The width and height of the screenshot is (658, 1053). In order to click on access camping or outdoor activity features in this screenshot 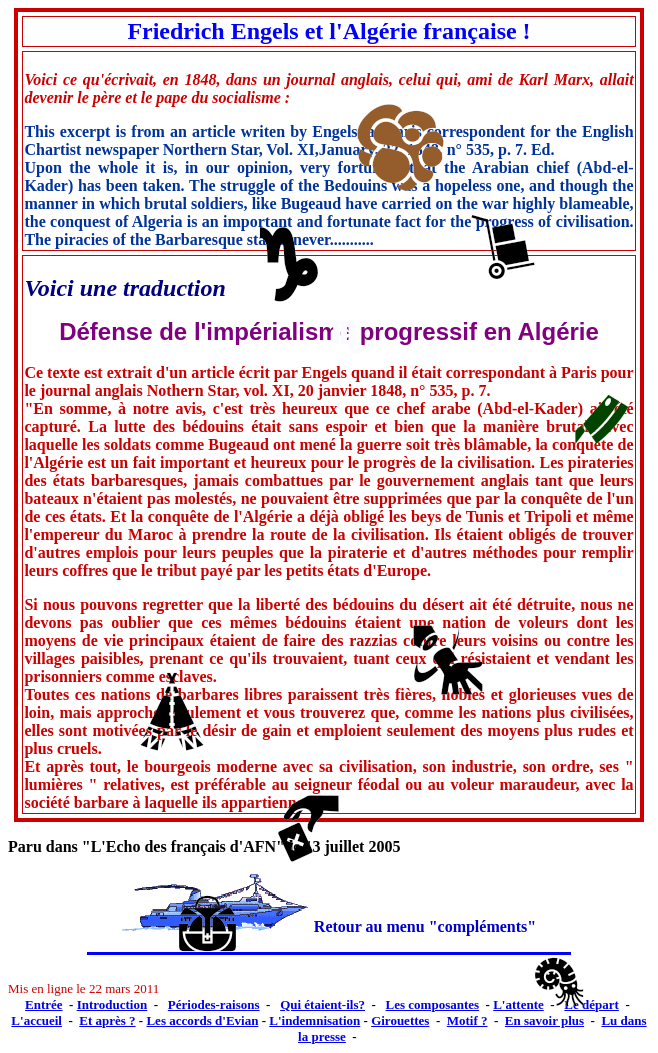, I will do `click(172, 712)`.